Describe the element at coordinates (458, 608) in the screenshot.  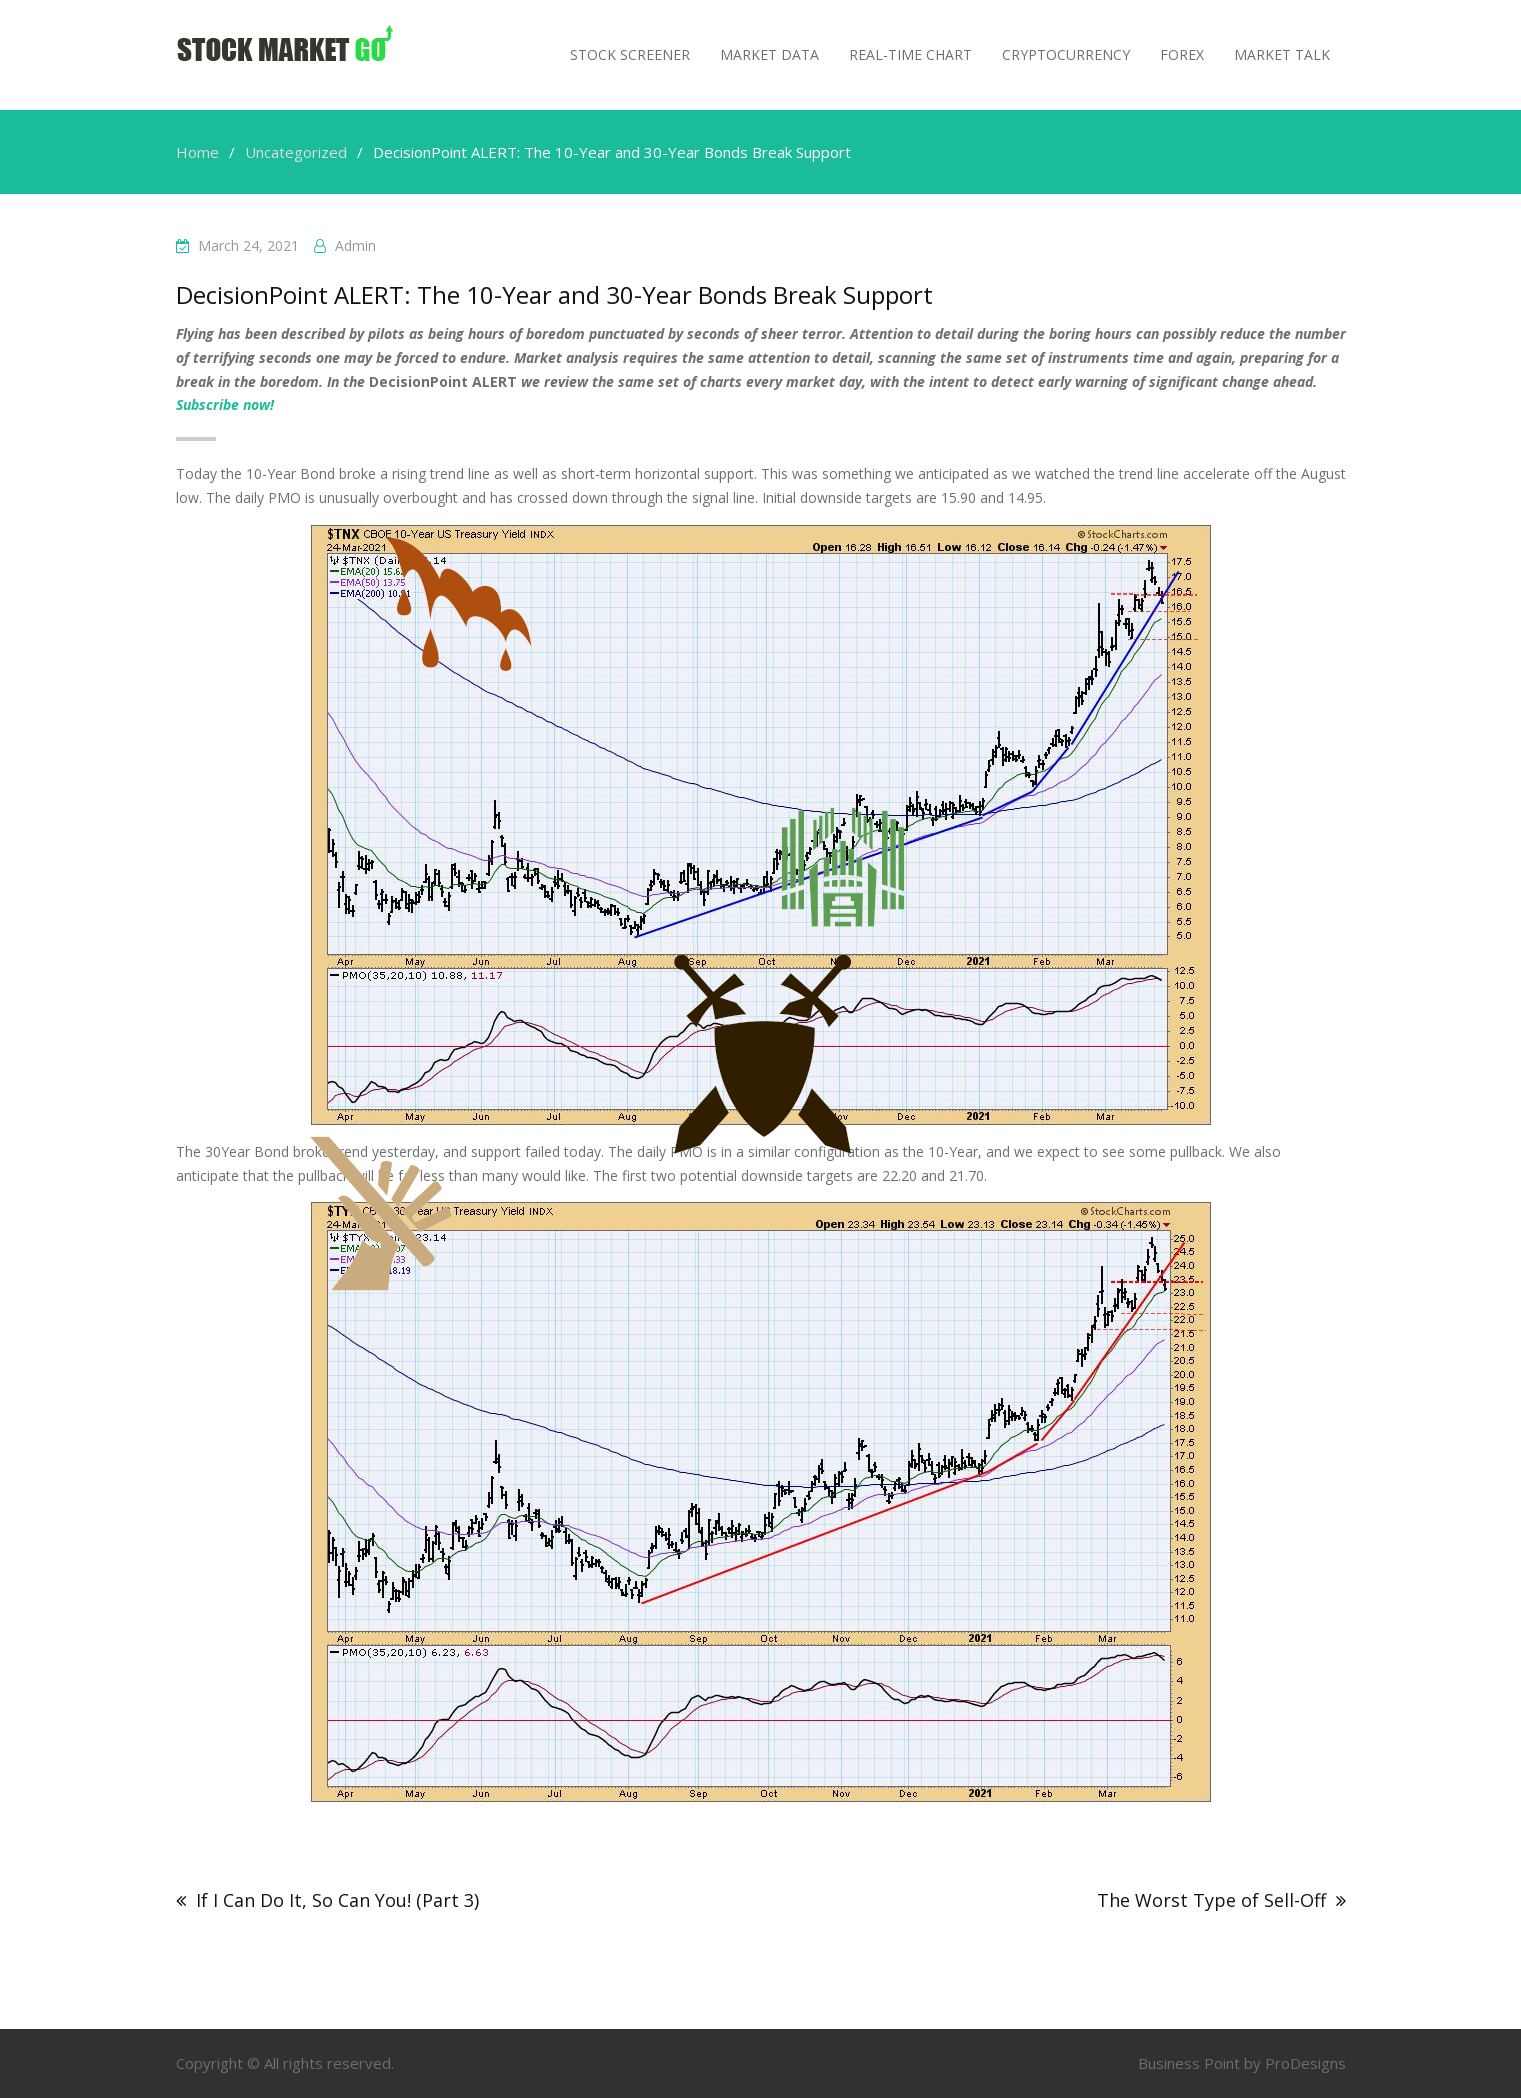
I see `indicates damage or injury status in a game` at that location.